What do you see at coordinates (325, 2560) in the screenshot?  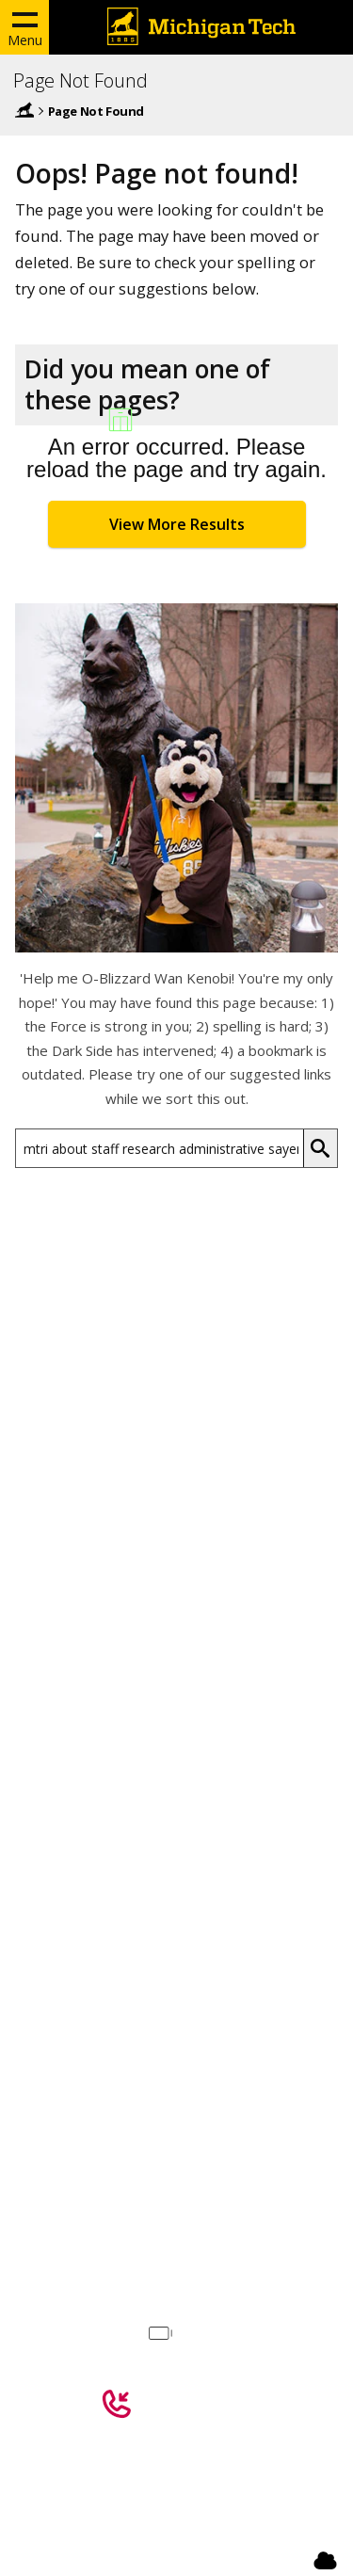 I see `access cloud storage` at bounding box center [325, 2560].